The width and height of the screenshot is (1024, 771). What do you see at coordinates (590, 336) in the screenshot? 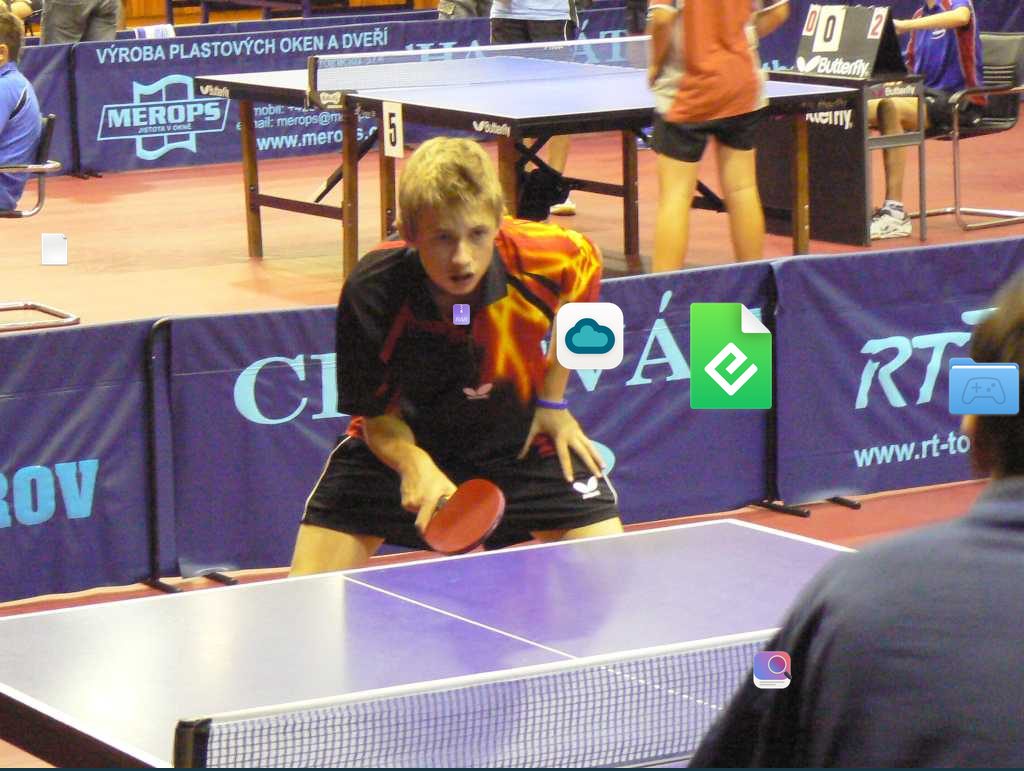
I see `launch airvpn application` at bounding box center [590, 336].